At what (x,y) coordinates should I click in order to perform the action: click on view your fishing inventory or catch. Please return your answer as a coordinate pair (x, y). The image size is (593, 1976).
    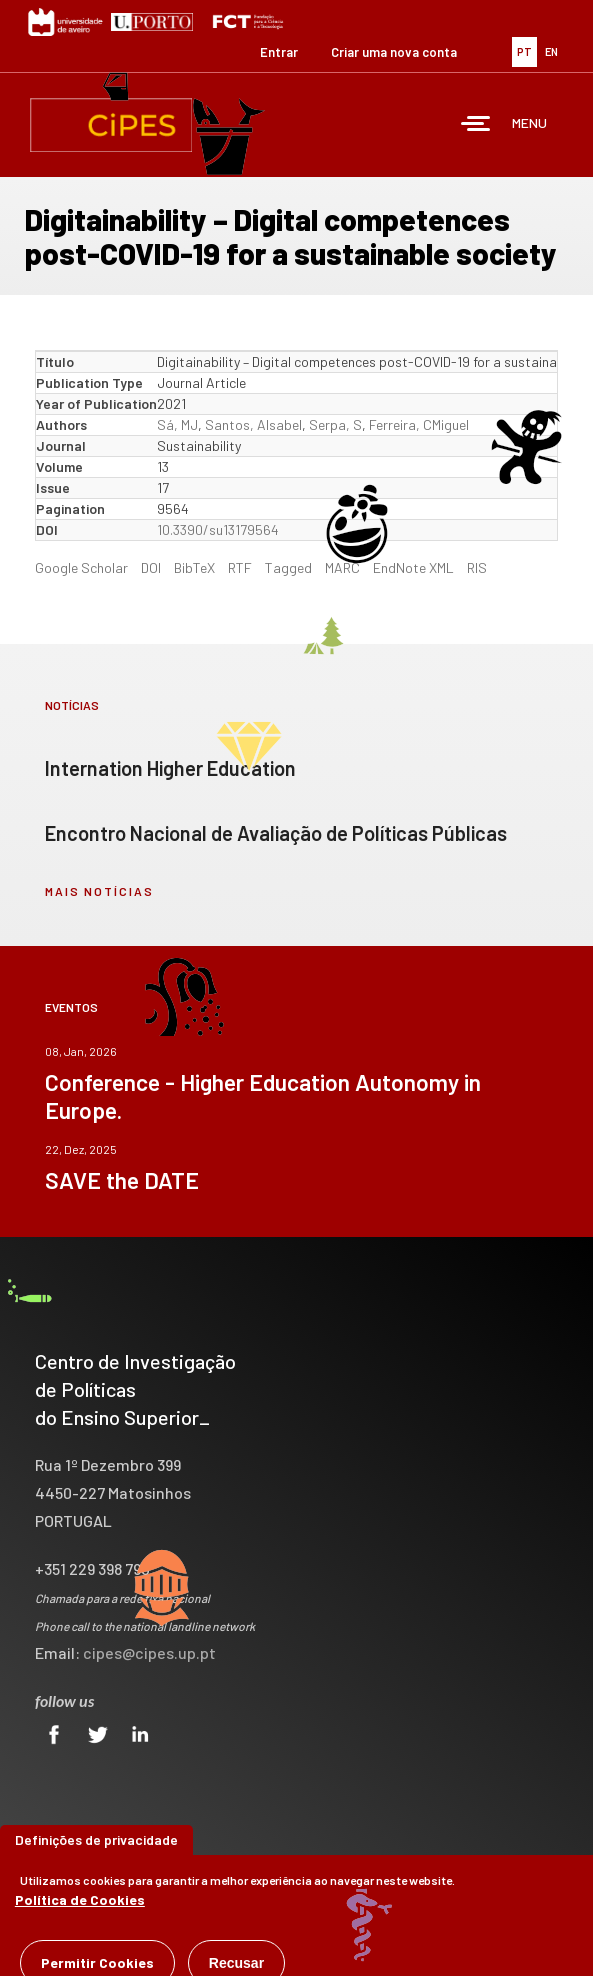
    Looking at the image, I should click on (224, 136).